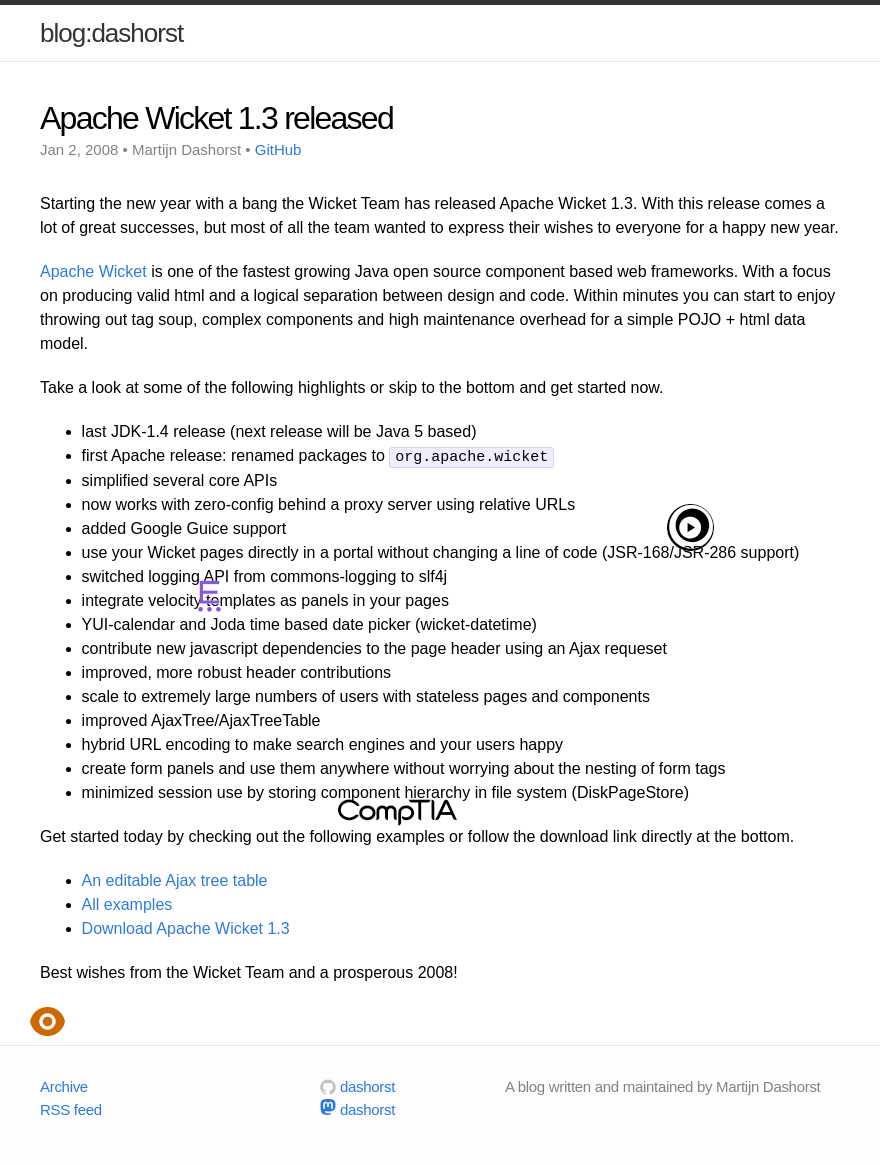  I want to click on CompTIA official logo, so click(397, 812).